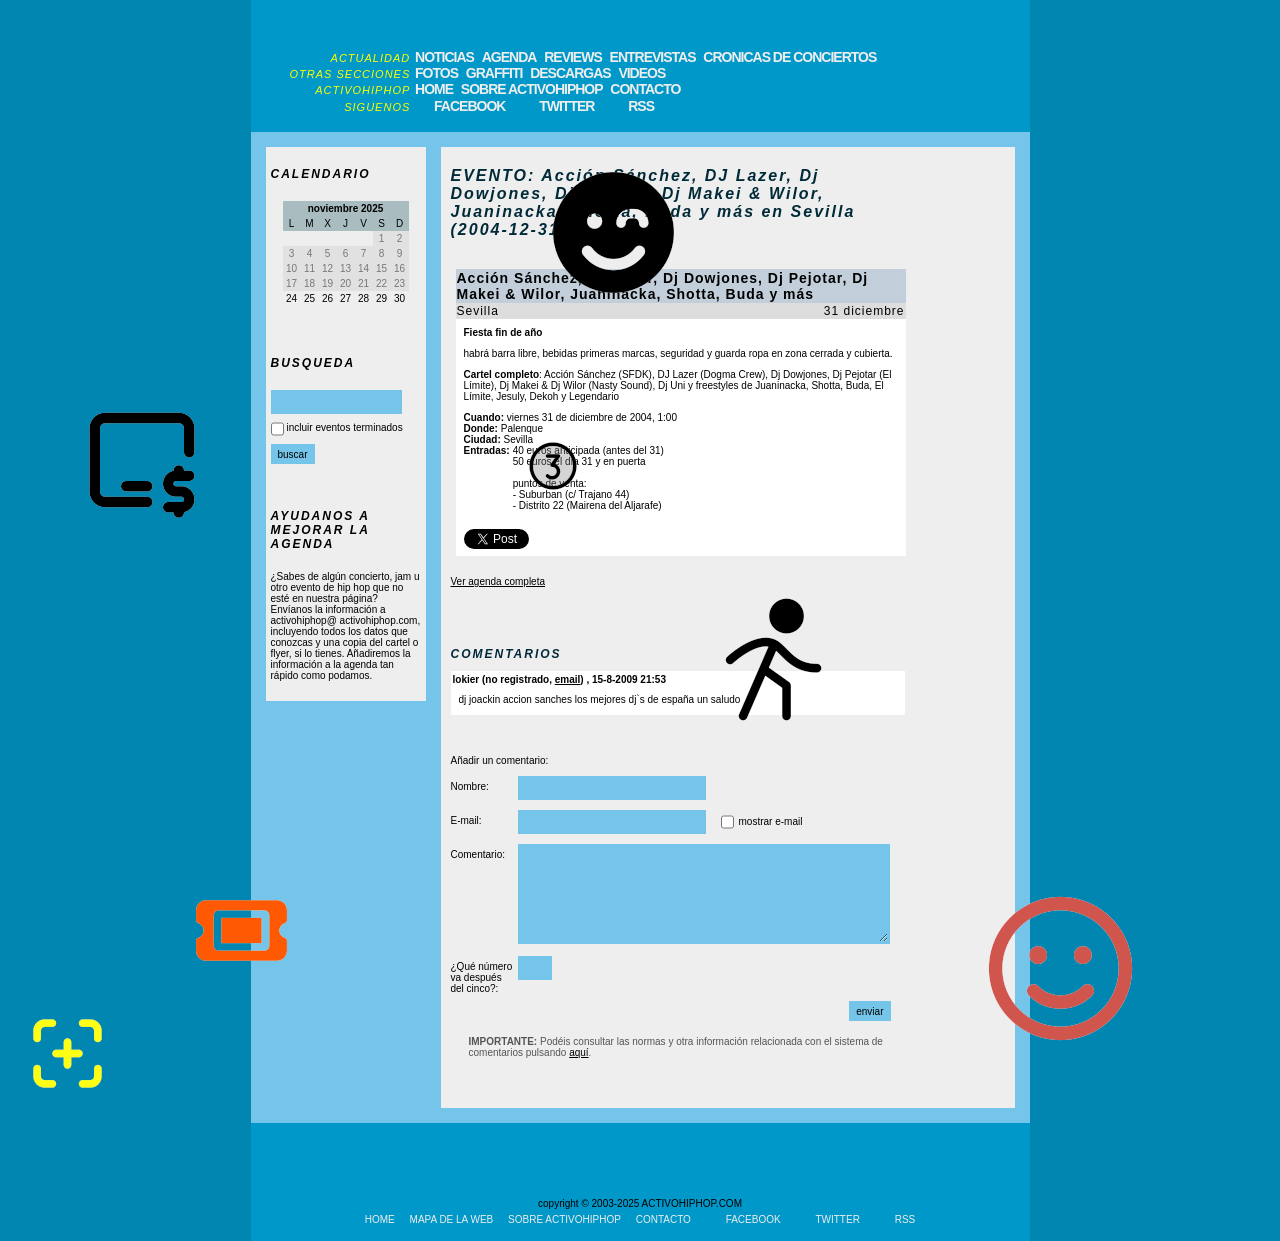 The height and width of the screenshot is (1241, 1280). I want to click on view your tickets or passes, so click(241, 930).